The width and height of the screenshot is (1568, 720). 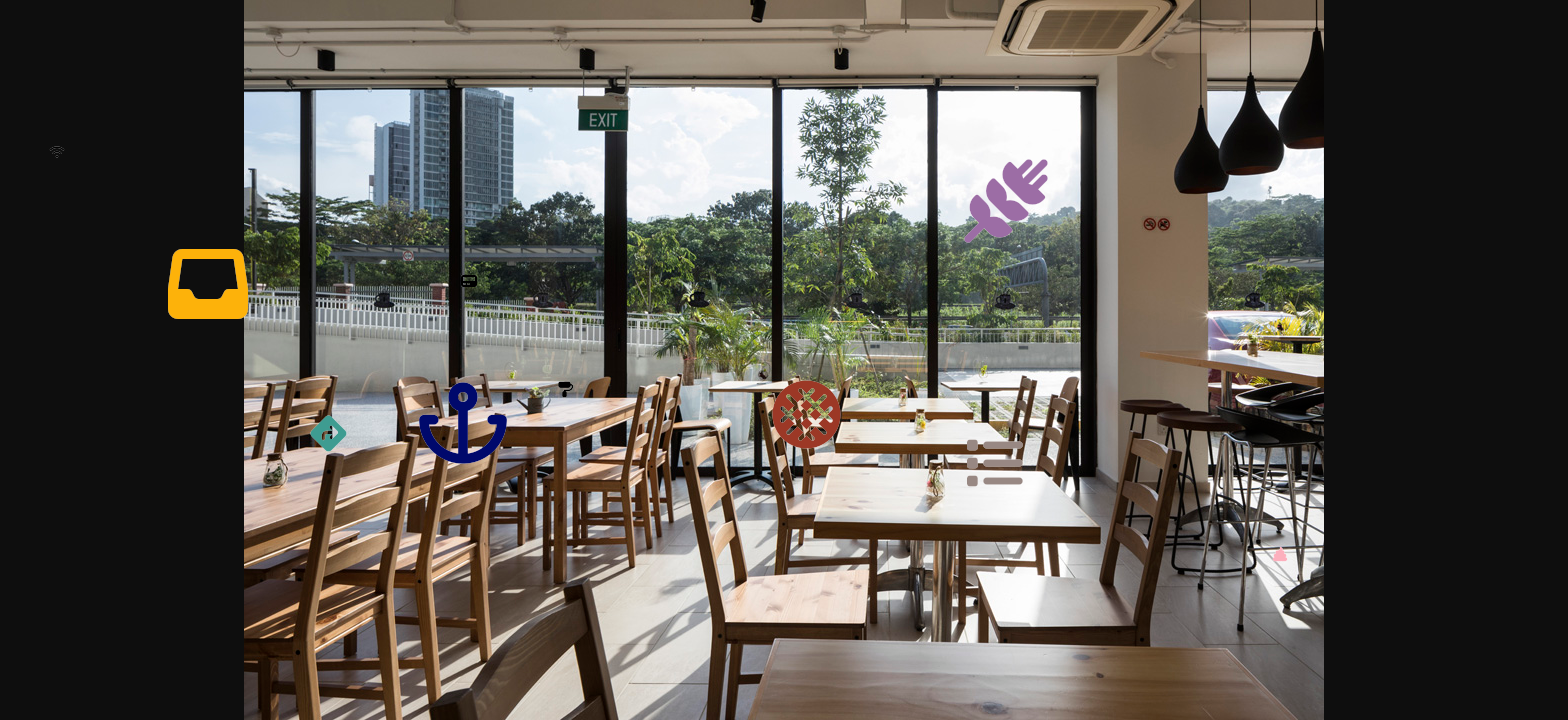 I want to click on indicates a dutch treat or snack item, so click(x=806, y=414).